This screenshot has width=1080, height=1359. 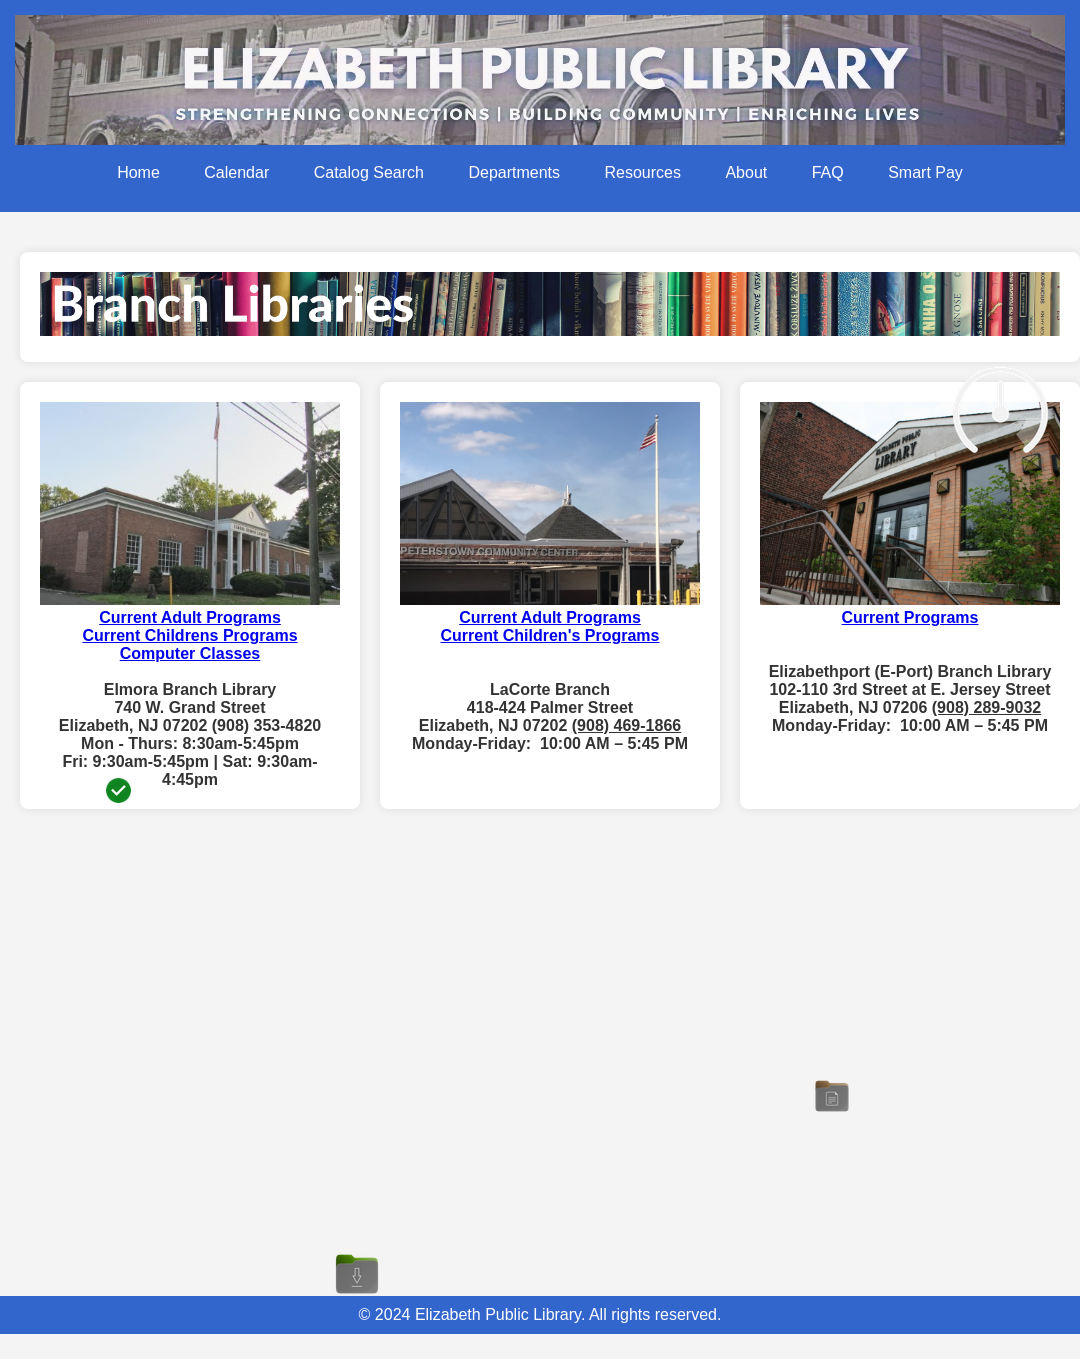 I want to click on open your downloads folder, so click(x=357, y=1274).